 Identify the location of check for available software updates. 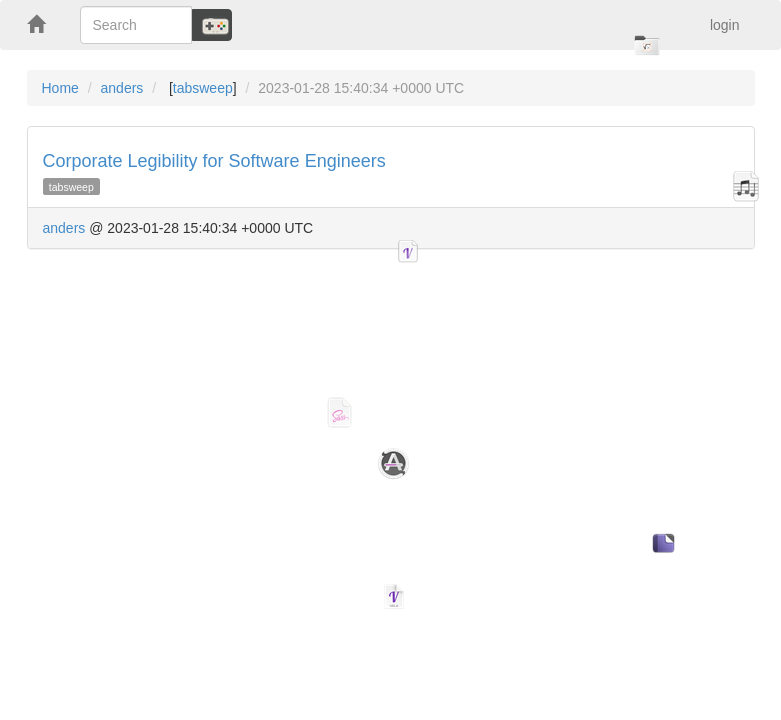
(393, 463).